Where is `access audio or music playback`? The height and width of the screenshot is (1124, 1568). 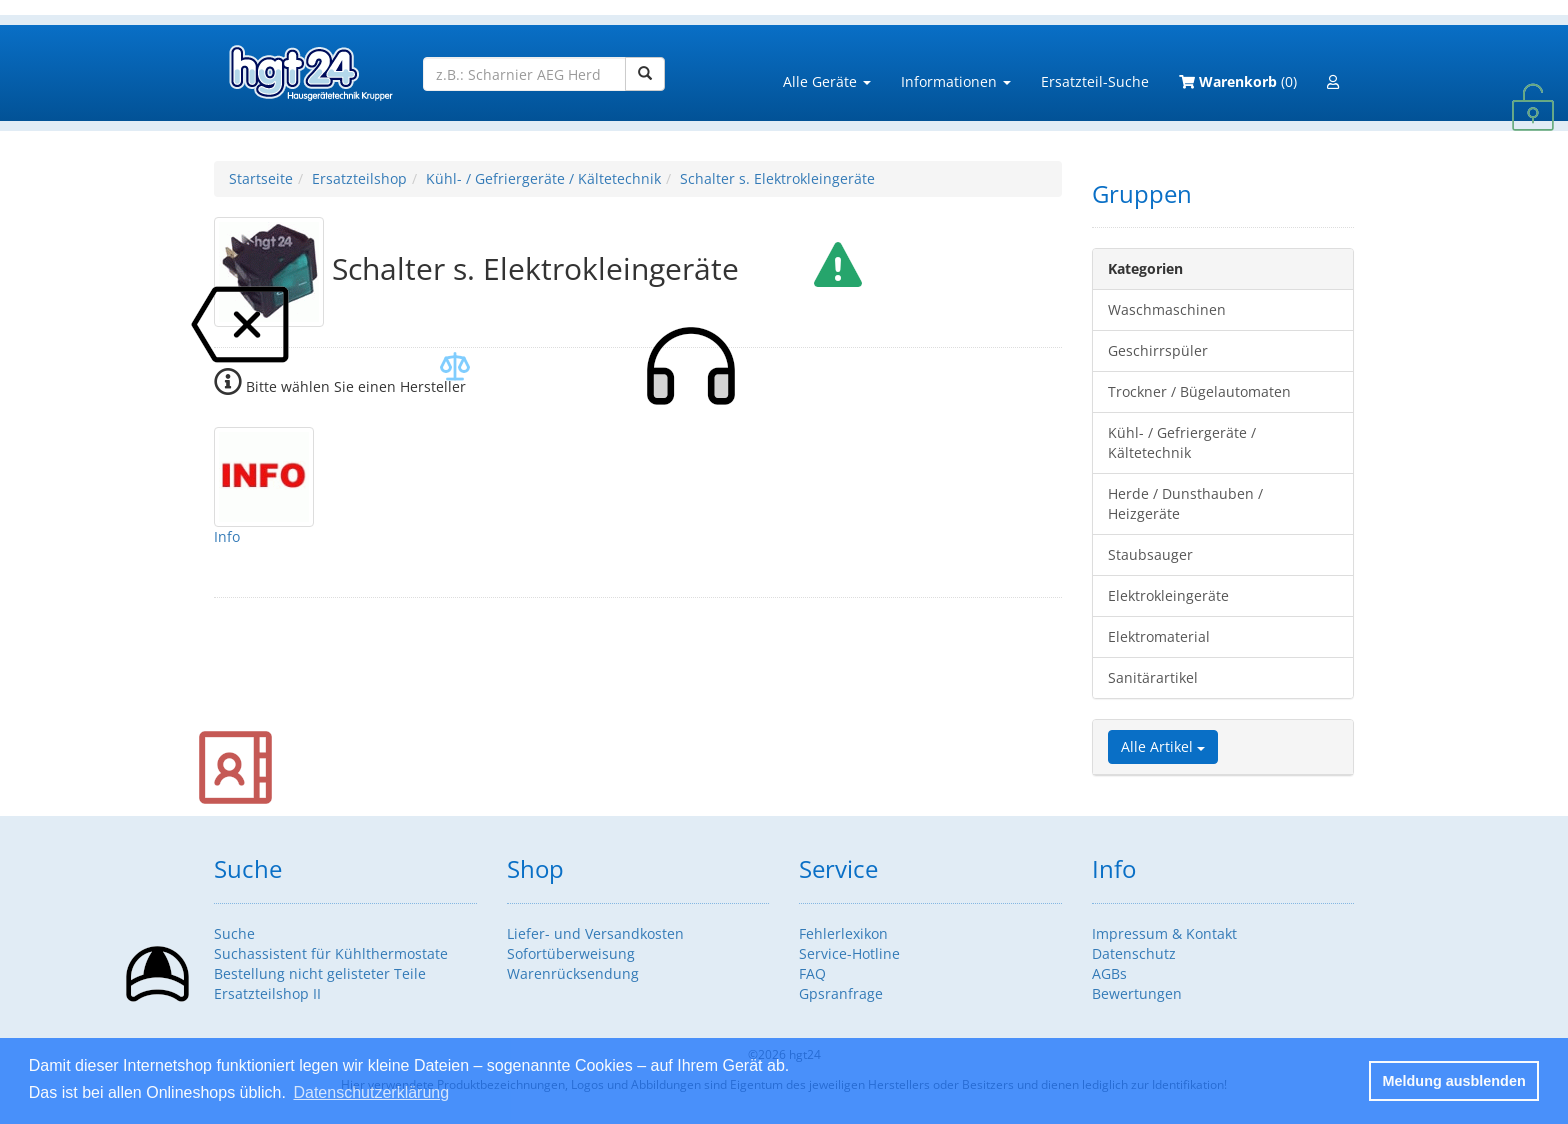
access audio or music playback is located at coordinates (691, 371).